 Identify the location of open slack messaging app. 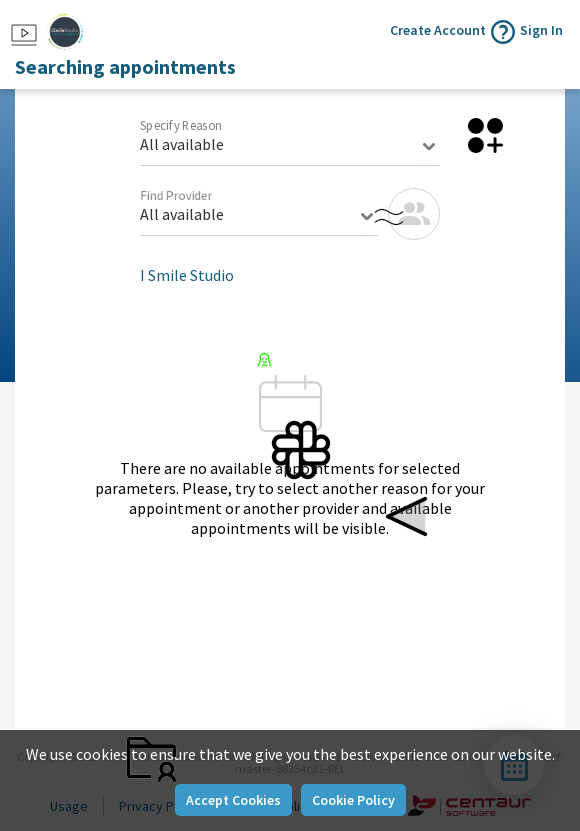
(301, 450).